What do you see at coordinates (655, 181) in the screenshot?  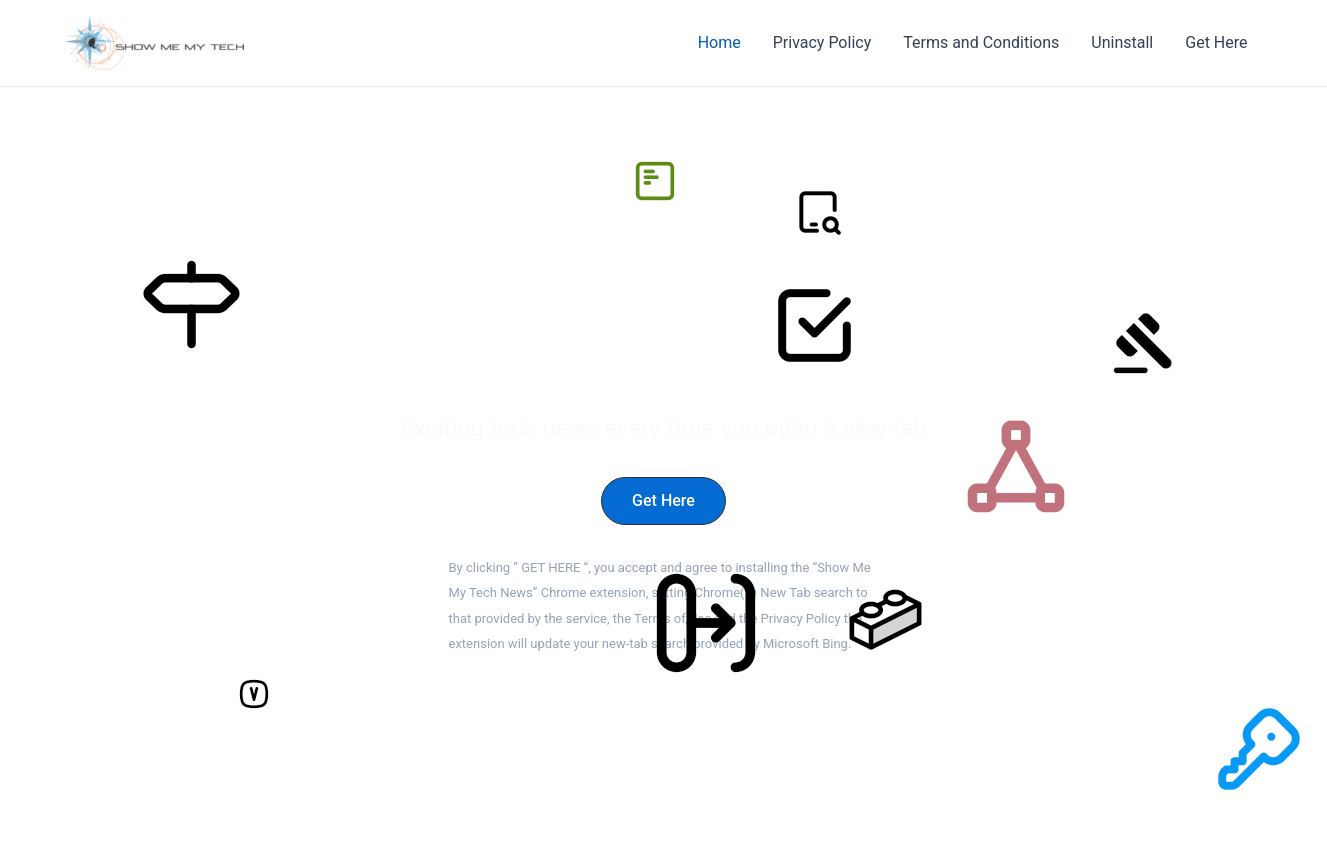 I see `align content to top-left of container` at bounding box center [655, 181].